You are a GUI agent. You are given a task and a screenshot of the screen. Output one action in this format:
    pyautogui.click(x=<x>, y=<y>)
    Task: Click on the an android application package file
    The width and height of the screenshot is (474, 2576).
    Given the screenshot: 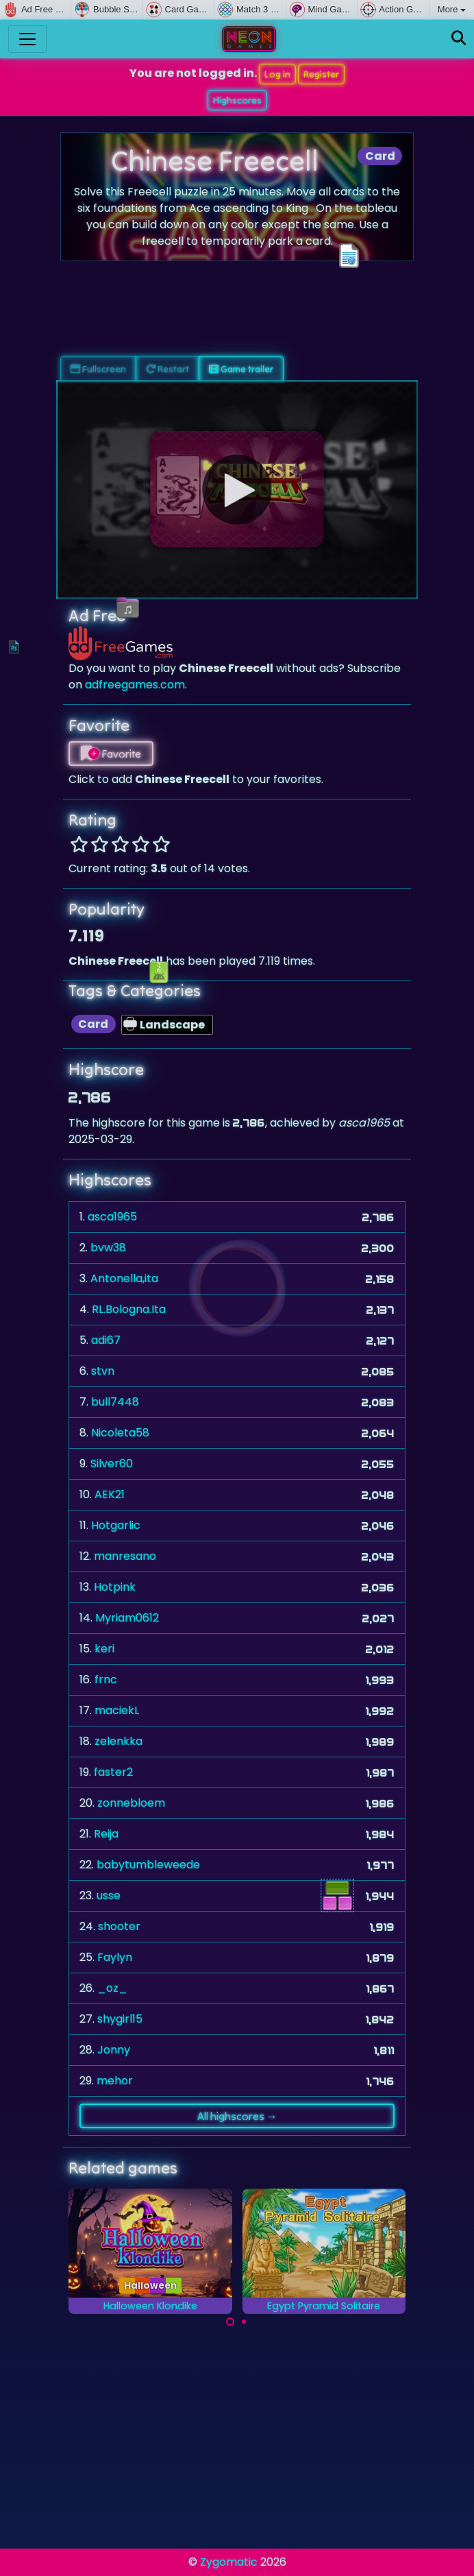 What is the action you would take?
    pyautogui.click(x=159, y=972)
    